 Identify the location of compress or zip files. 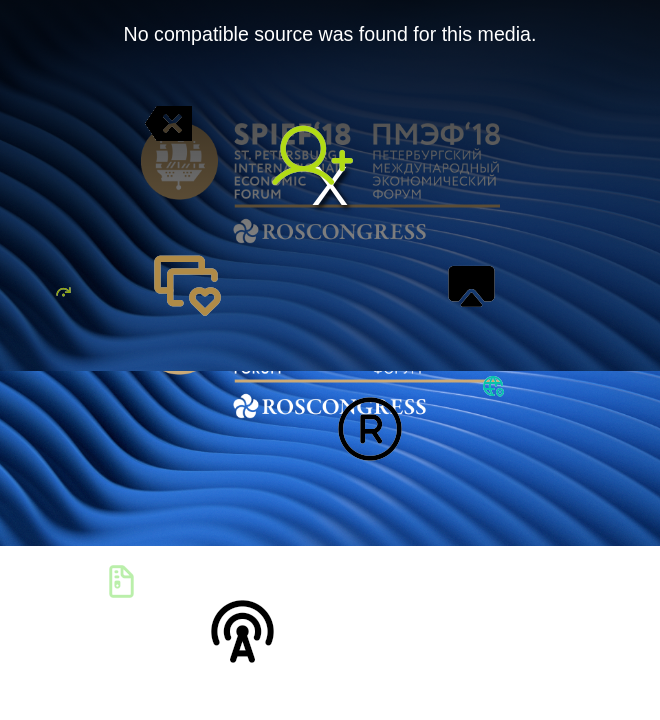
(121, 581).